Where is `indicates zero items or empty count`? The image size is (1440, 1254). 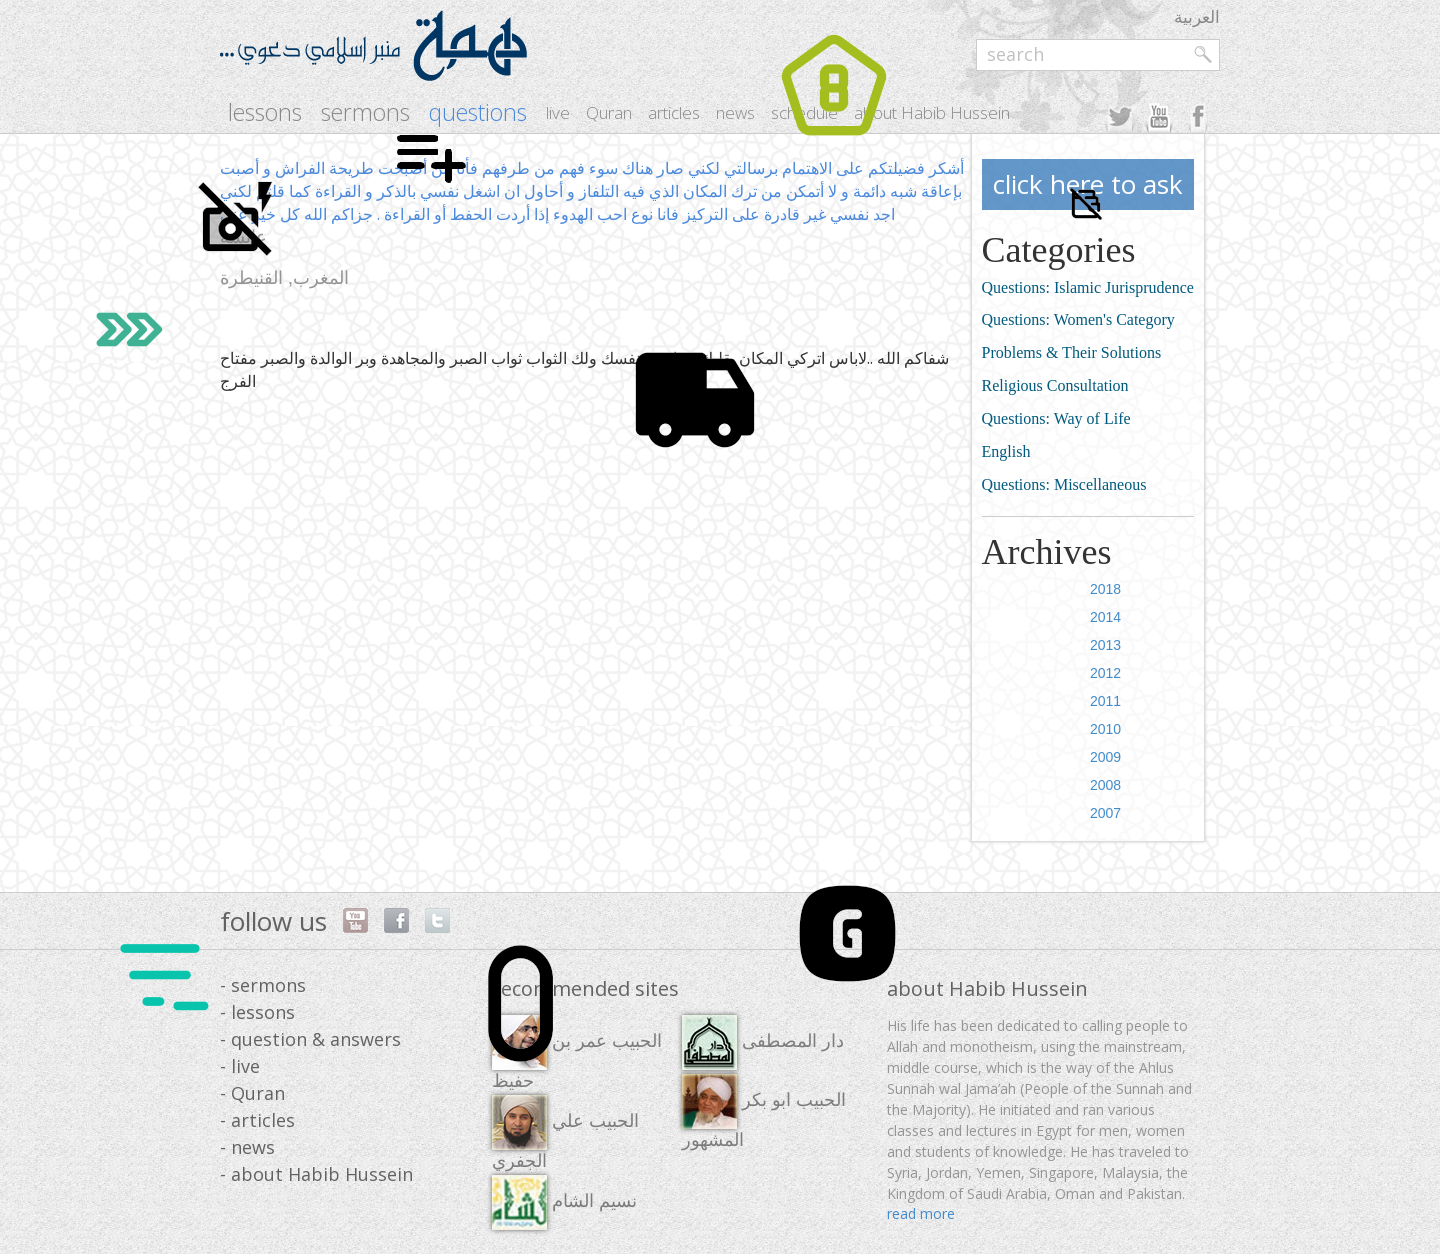
indicates zero items or empty count is located at coordinates (520, 1003).